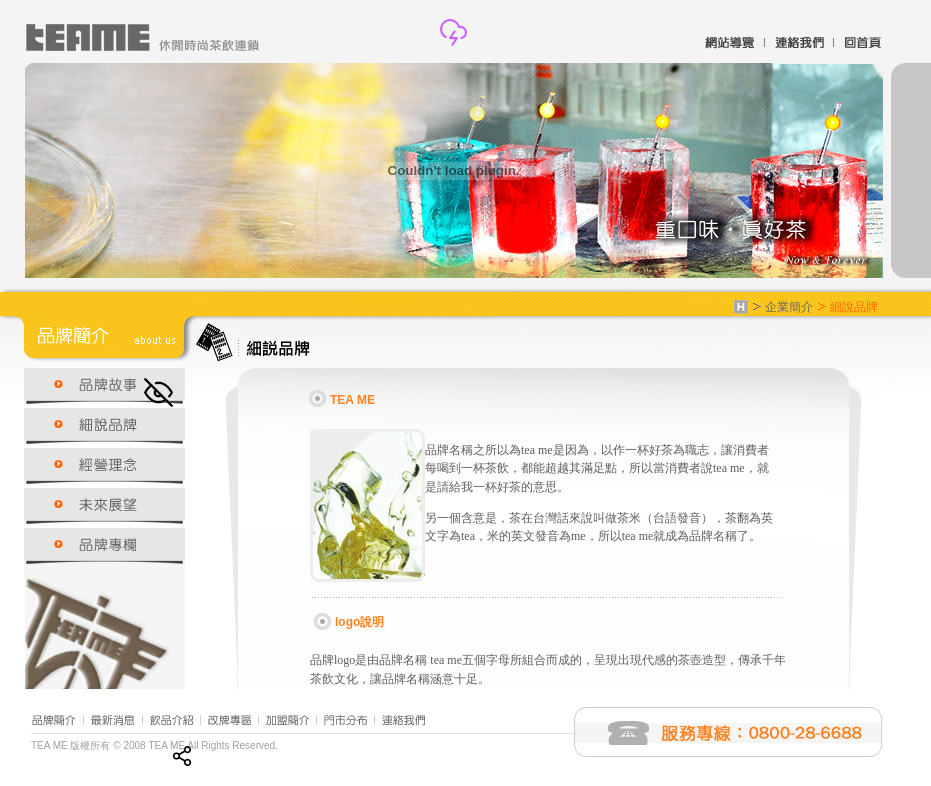  What do you see at coordinates (182, 756) in the screenshot?
I see `share content with others` at bounding box center [182, 756].